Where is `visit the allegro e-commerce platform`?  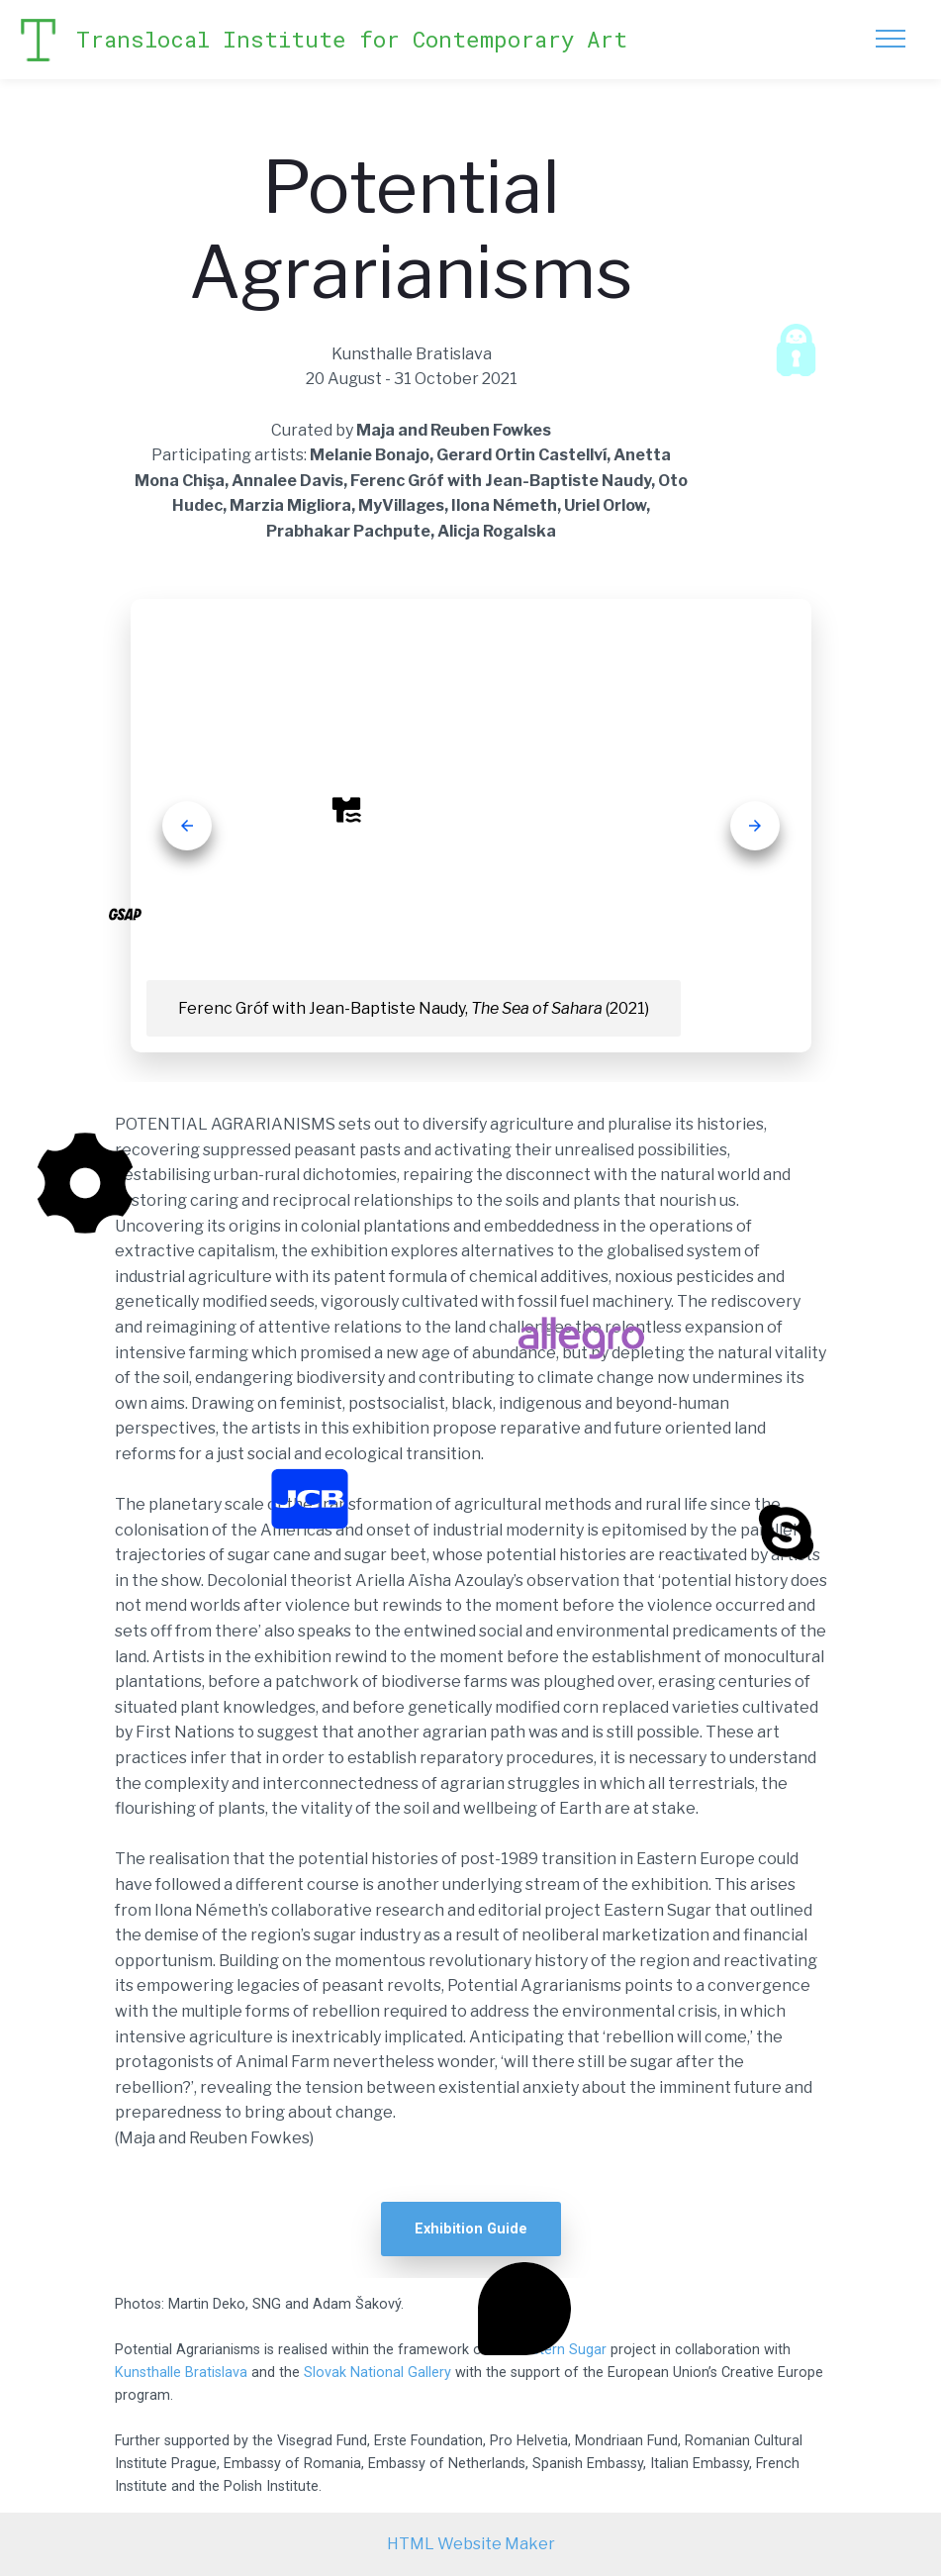
visit the allegro e-commerce platform is located at coordinates (581, 1338).